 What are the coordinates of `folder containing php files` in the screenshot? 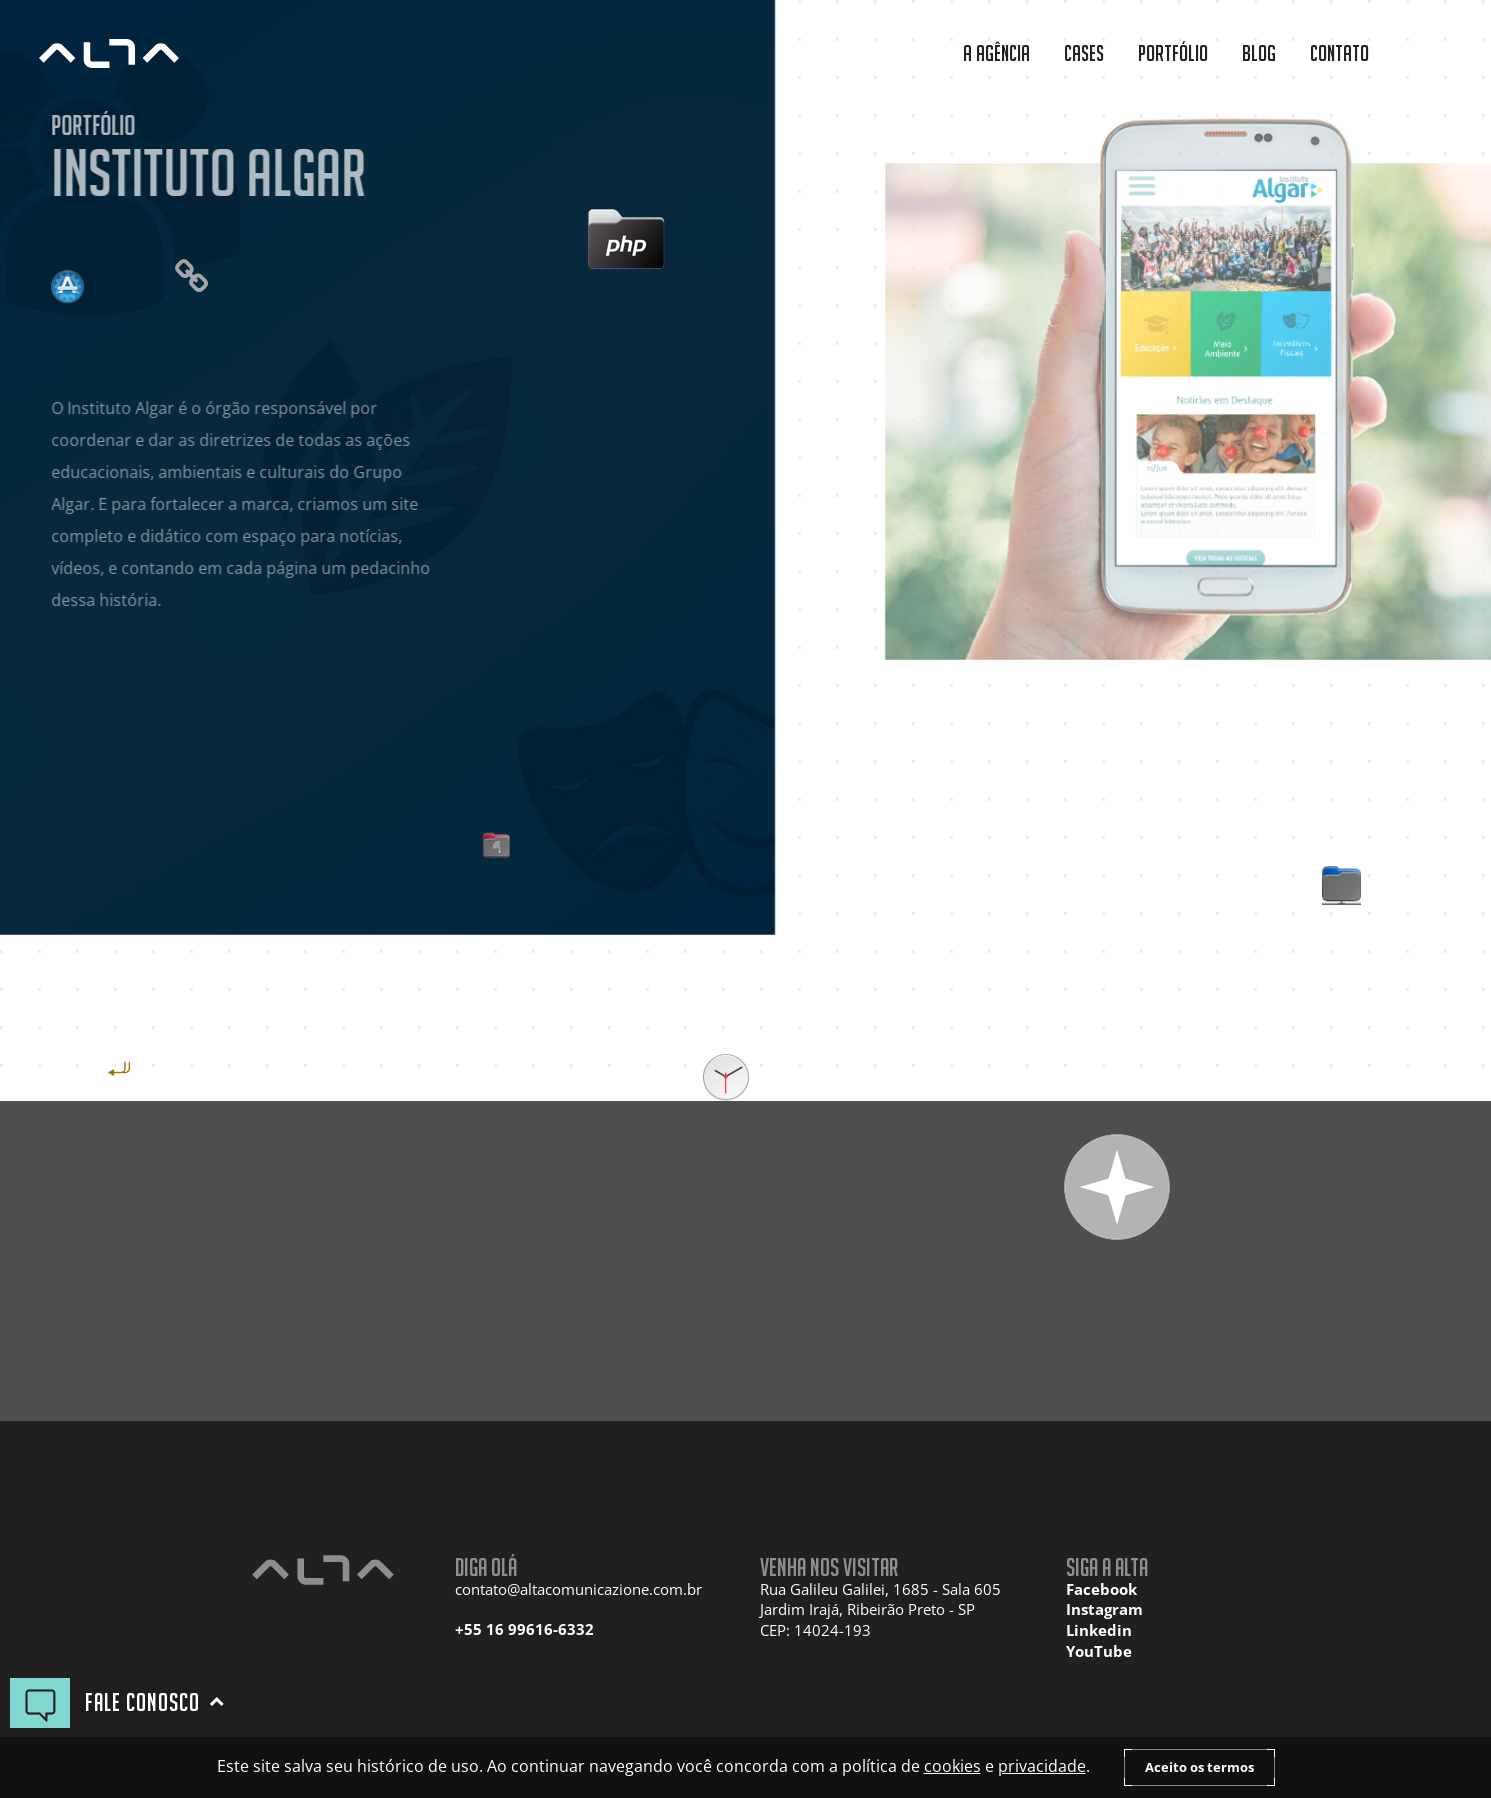 It's located at (626, 241).